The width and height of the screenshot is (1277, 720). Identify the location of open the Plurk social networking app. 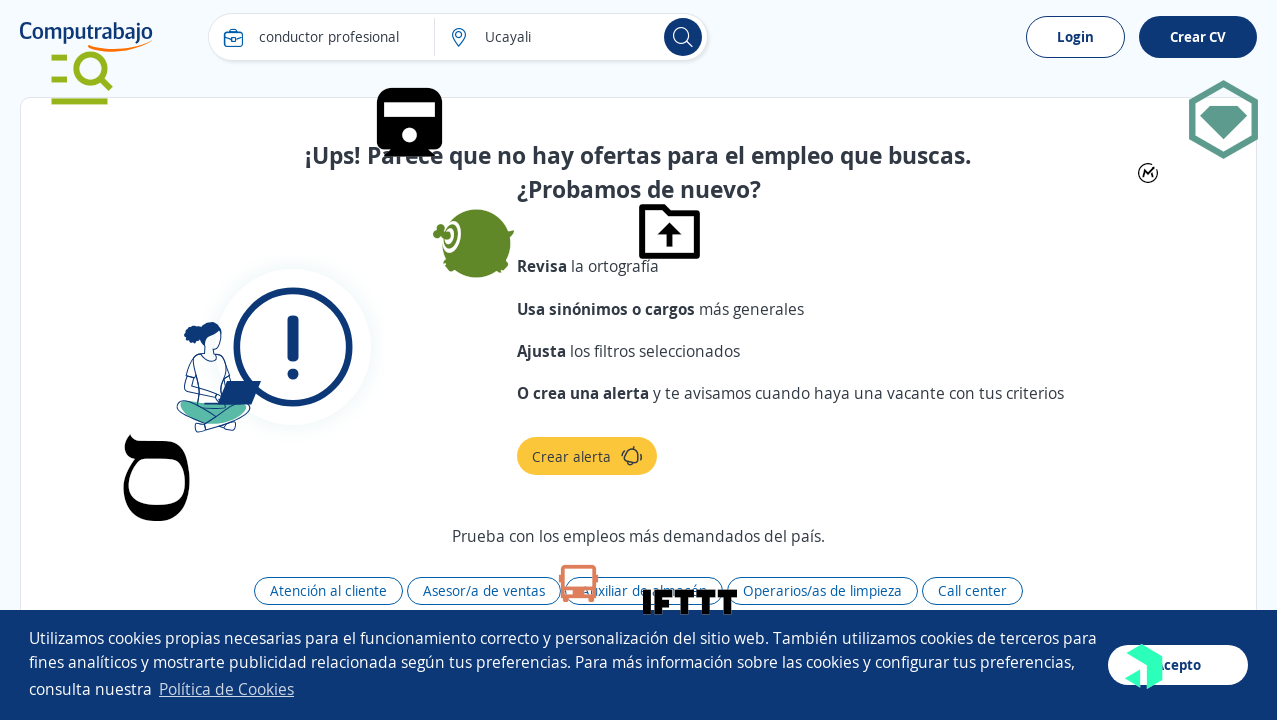
(473, 243).